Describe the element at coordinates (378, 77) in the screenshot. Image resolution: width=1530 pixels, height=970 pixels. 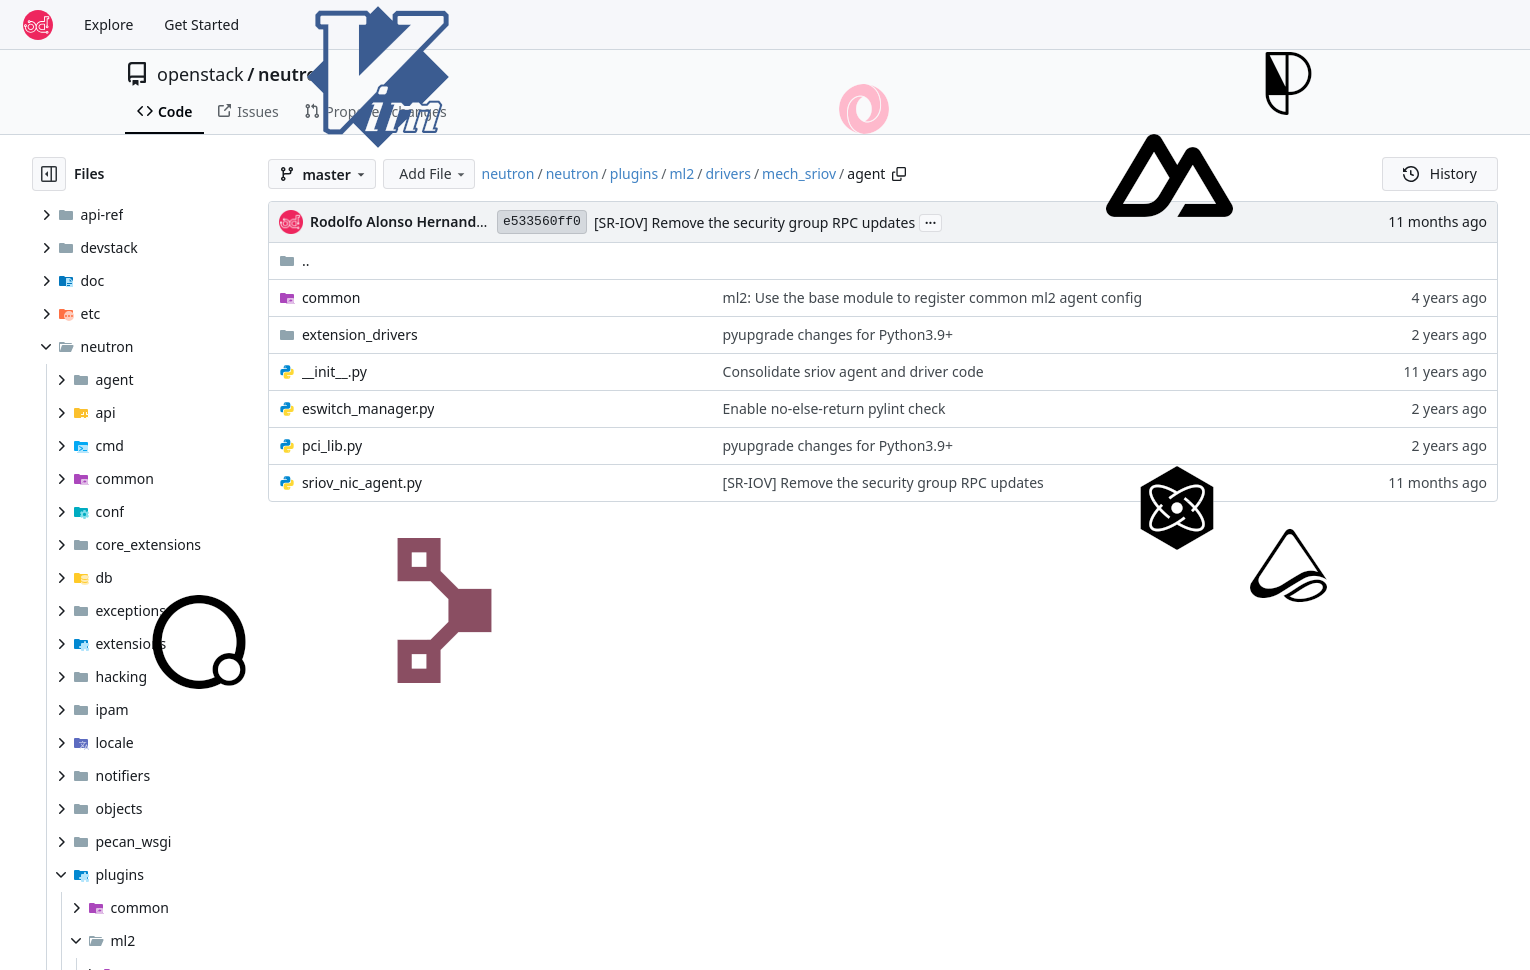
I see `open vim text editor` at that location.